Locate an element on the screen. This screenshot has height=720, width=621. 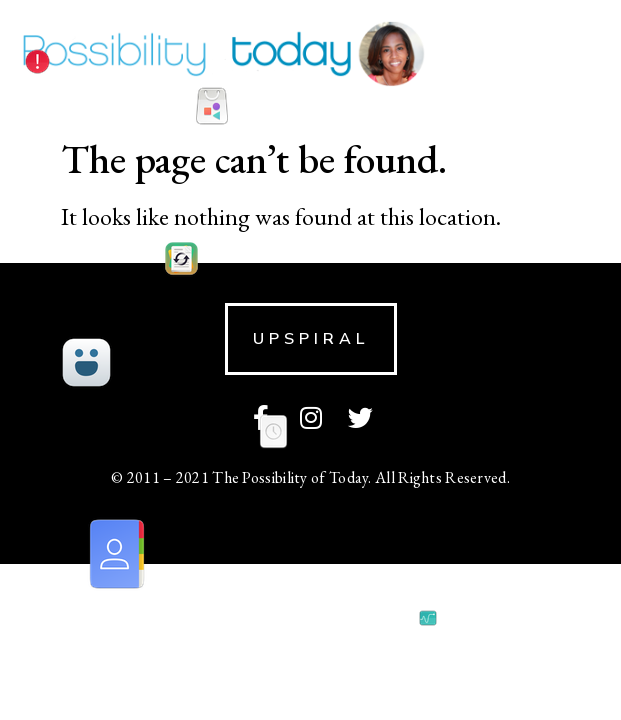
open the software center to browse and install apps is located at coordinates (212, 106).